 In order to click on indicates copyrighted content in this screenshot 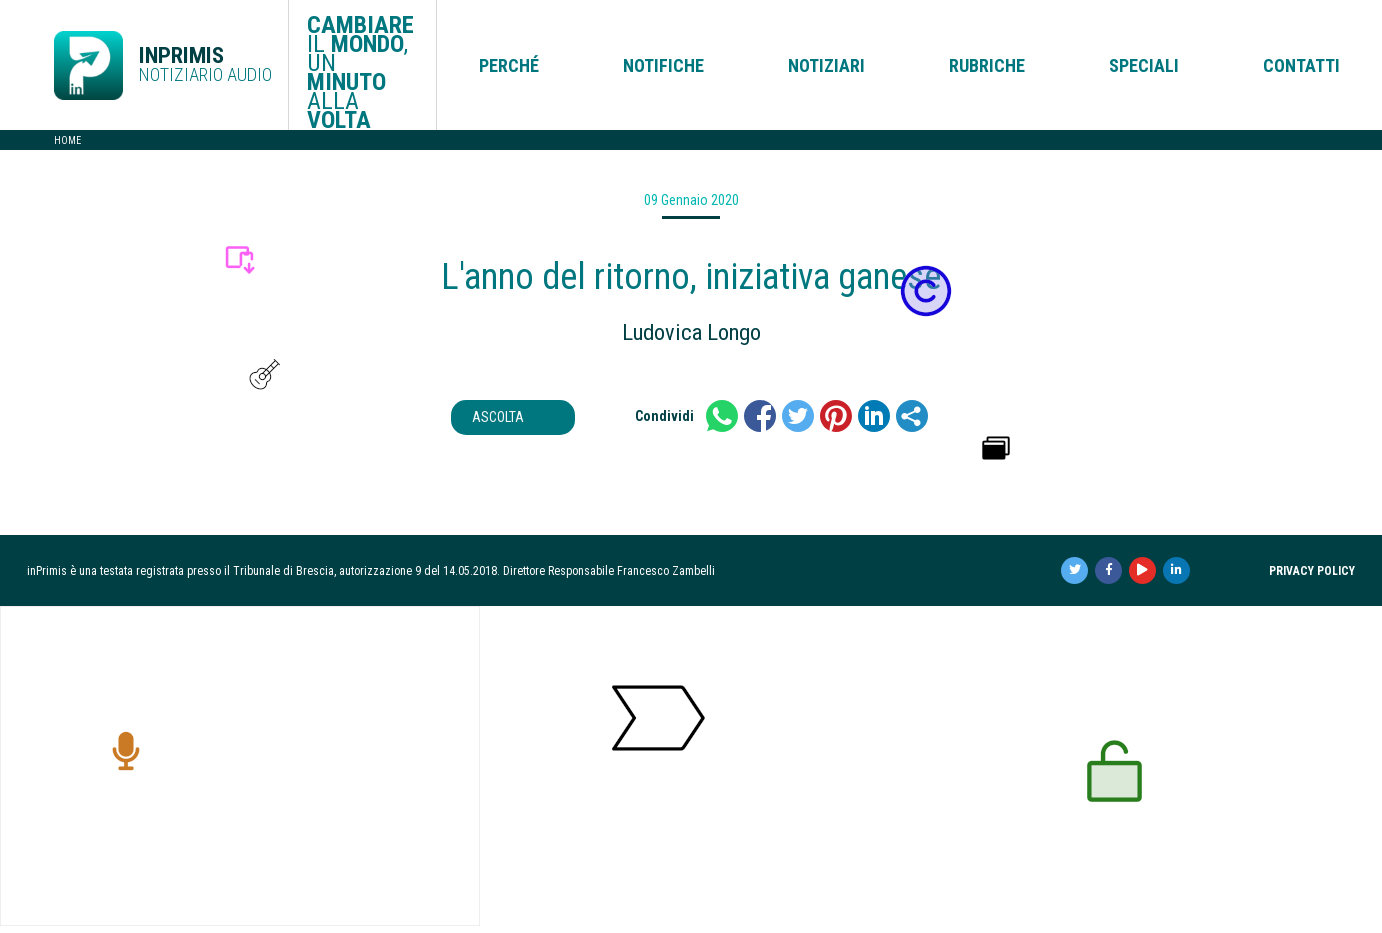, I will do `click(926, 291)`.